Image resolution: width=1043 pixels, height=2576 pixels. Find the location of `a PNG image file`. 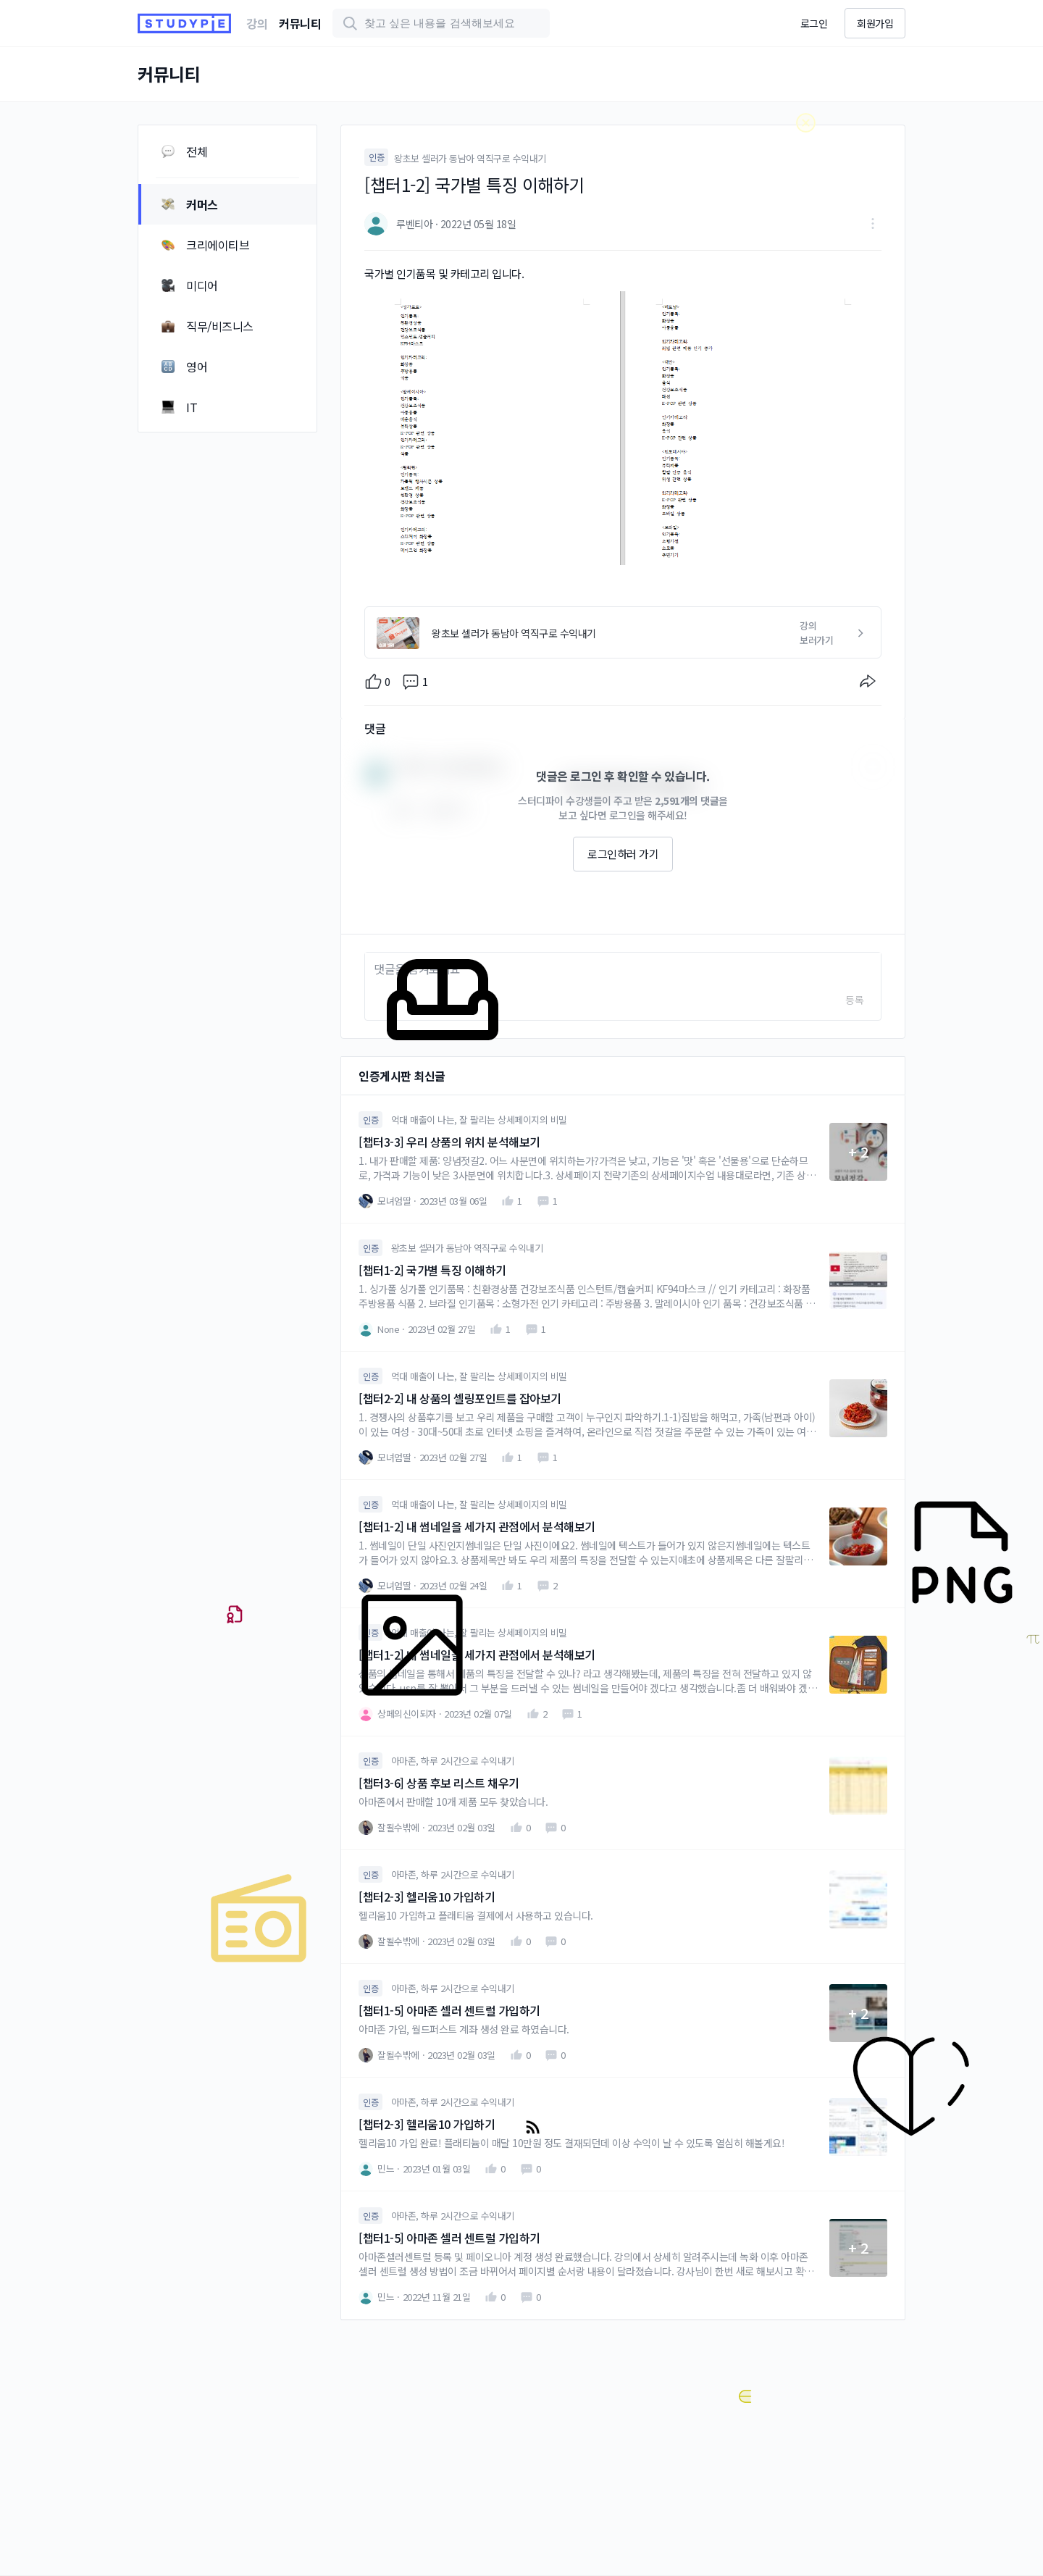

a PNG image file is located at coordinates (961, 1557).